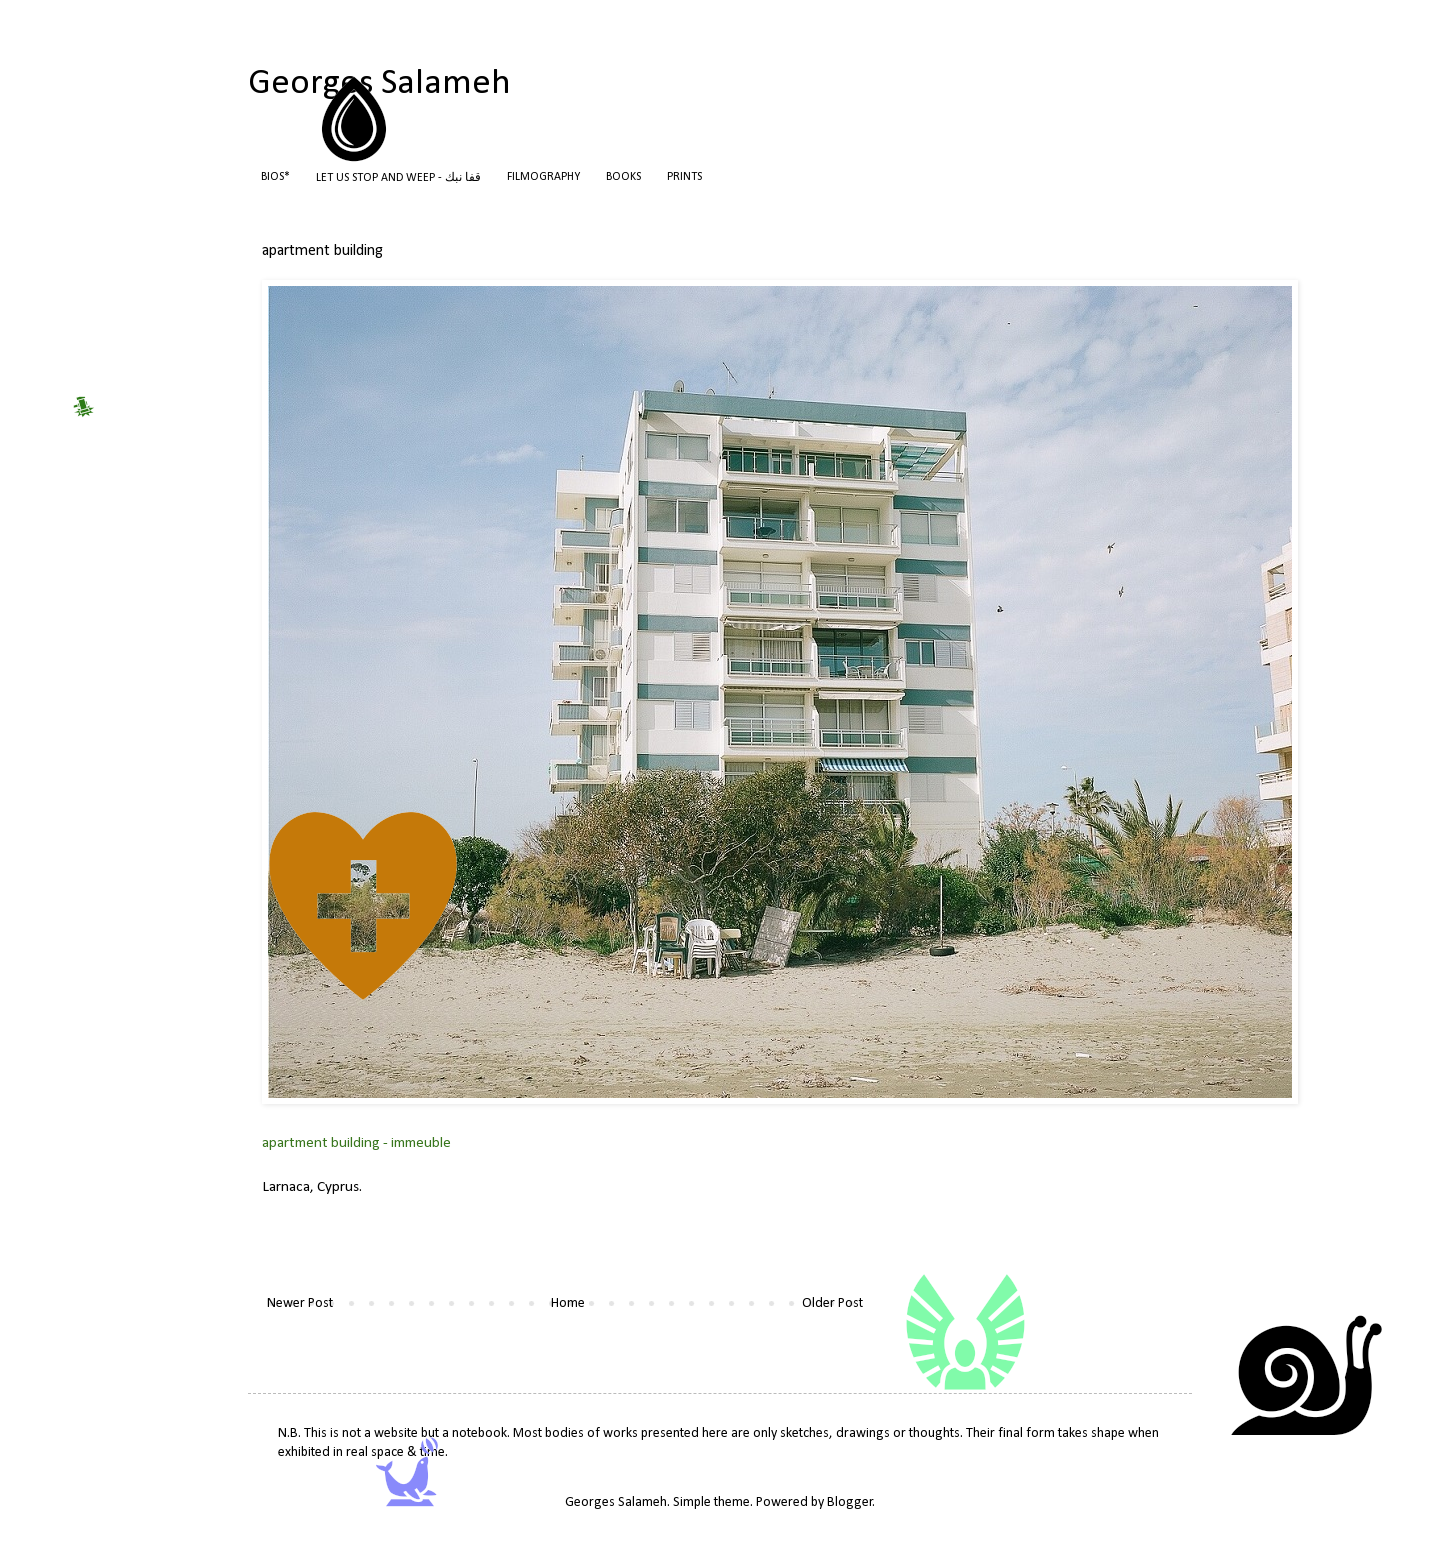 The width and height of the screenshot is (1440, 1552). I want to click on indicates a topaz gem or jewel resource in-game, so click(354, 119).